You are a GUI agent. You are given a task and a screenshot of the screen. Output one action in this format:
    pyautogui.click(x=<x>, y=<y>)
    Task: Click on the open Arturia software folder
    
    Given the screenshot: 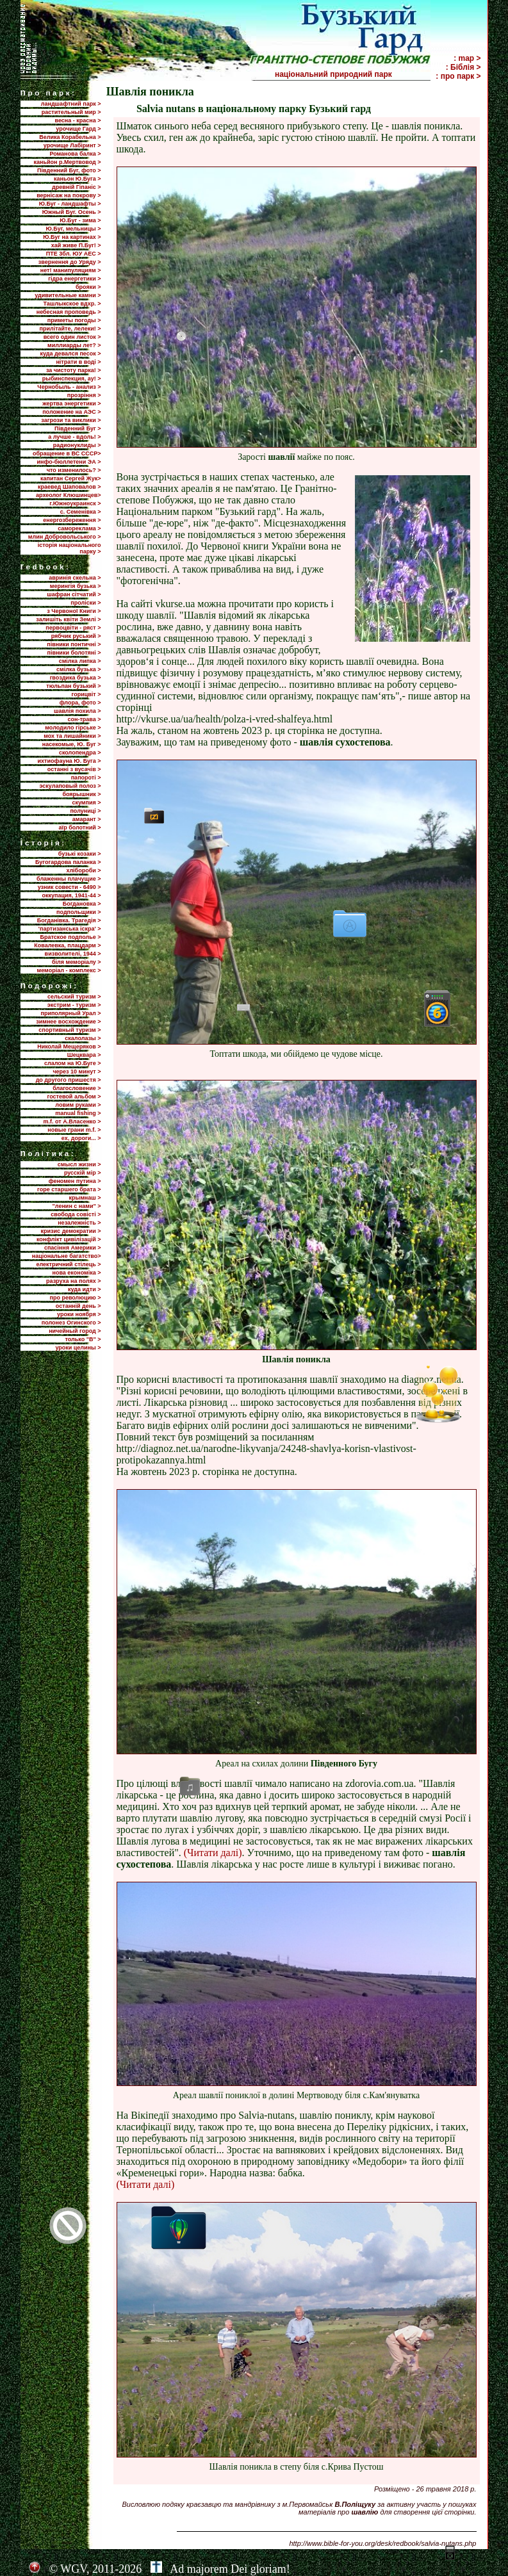 What is the action you would take?
    pyautogui.click(x=350, y=924)
    